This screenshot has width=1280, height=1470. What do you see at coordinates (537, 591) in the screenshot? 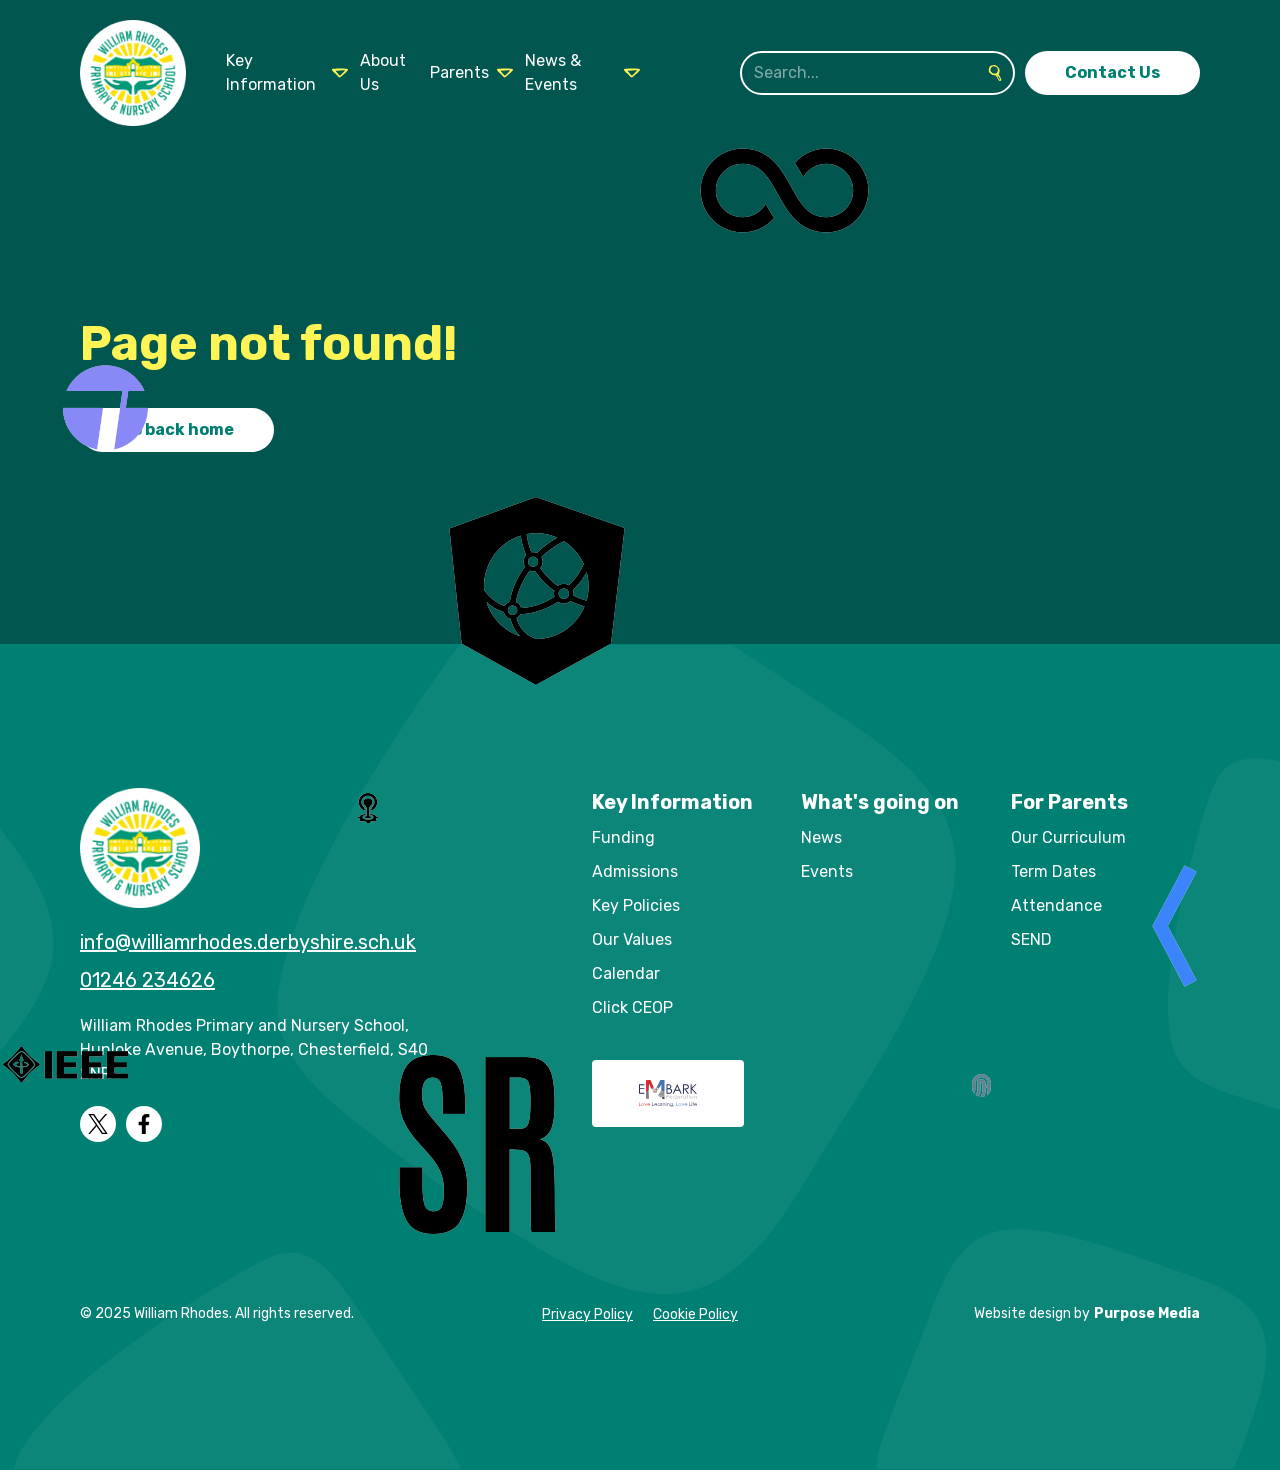
I see `jsDelivr CDN service logo` at bounding box center [537, 591].